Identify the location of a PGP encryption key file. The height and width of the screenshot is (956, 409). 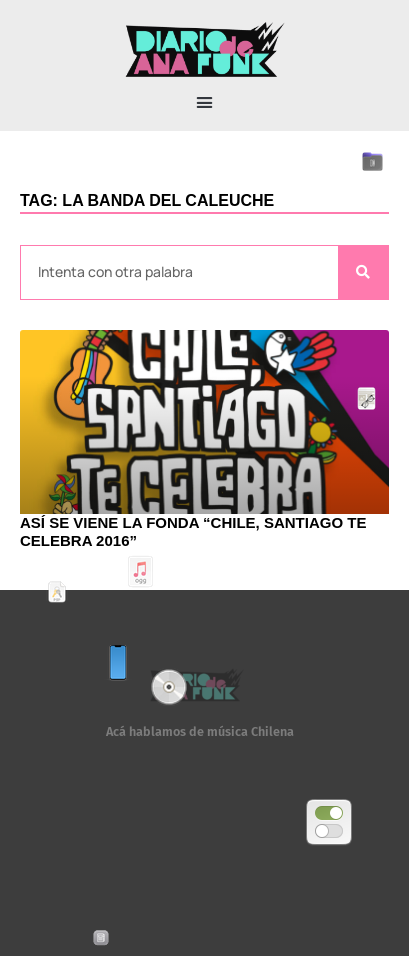
(57, 592).